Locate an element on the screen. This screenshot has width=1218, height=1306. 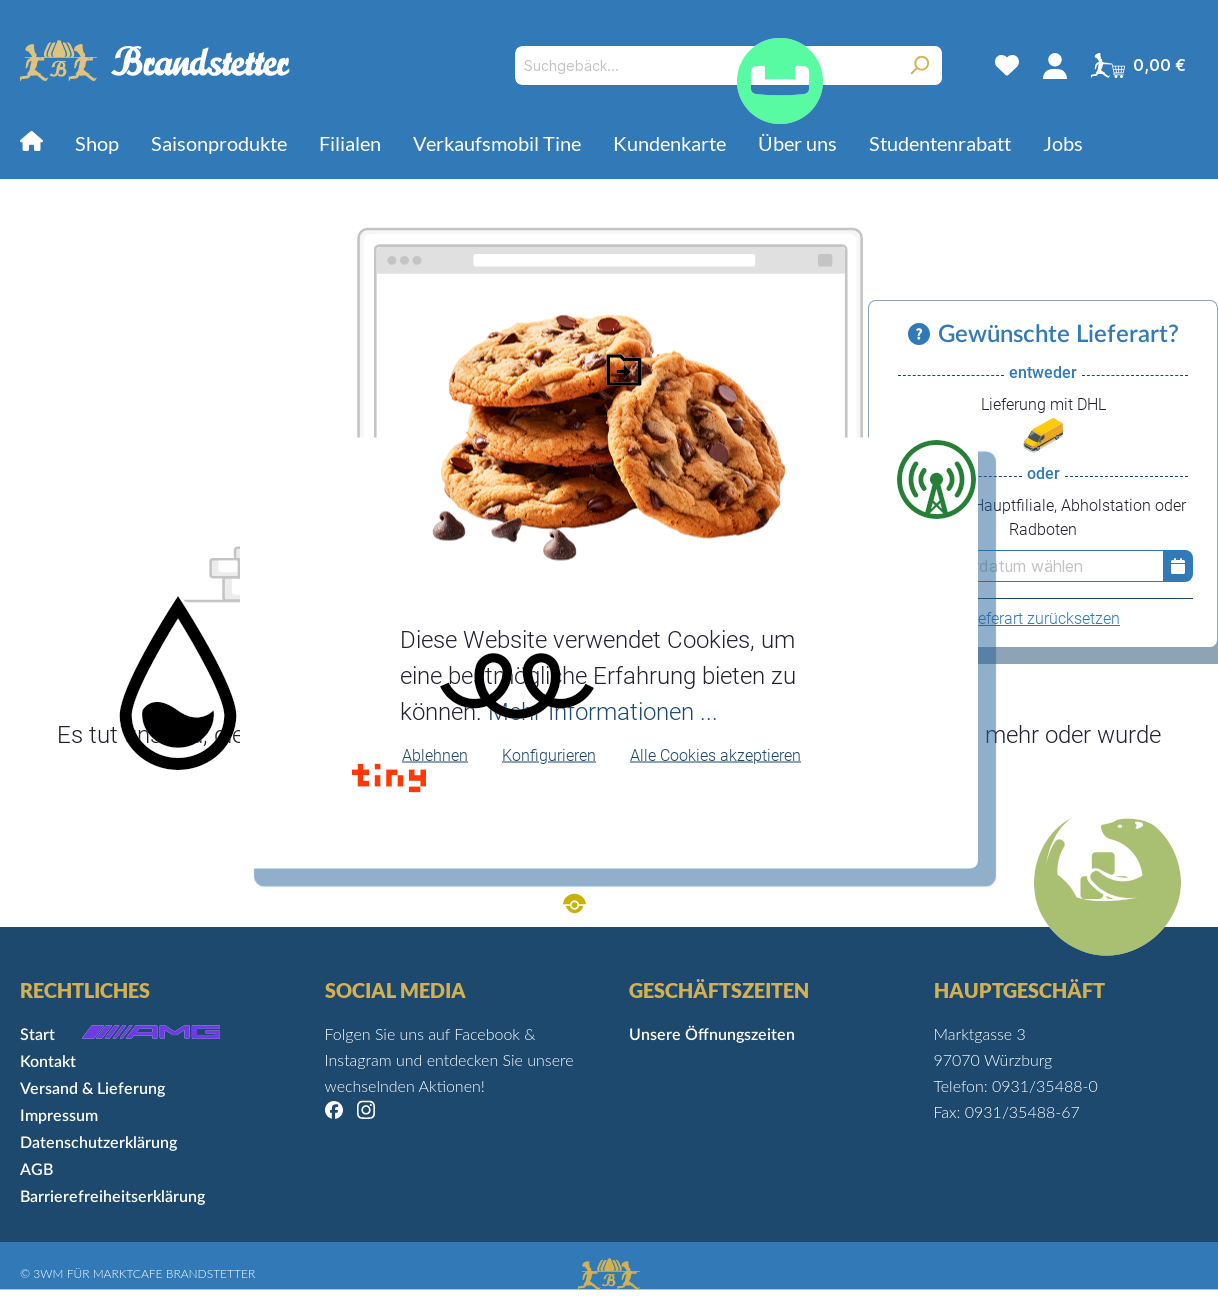
mercedes-amg brand logo is located at coordinates (151, 1032).